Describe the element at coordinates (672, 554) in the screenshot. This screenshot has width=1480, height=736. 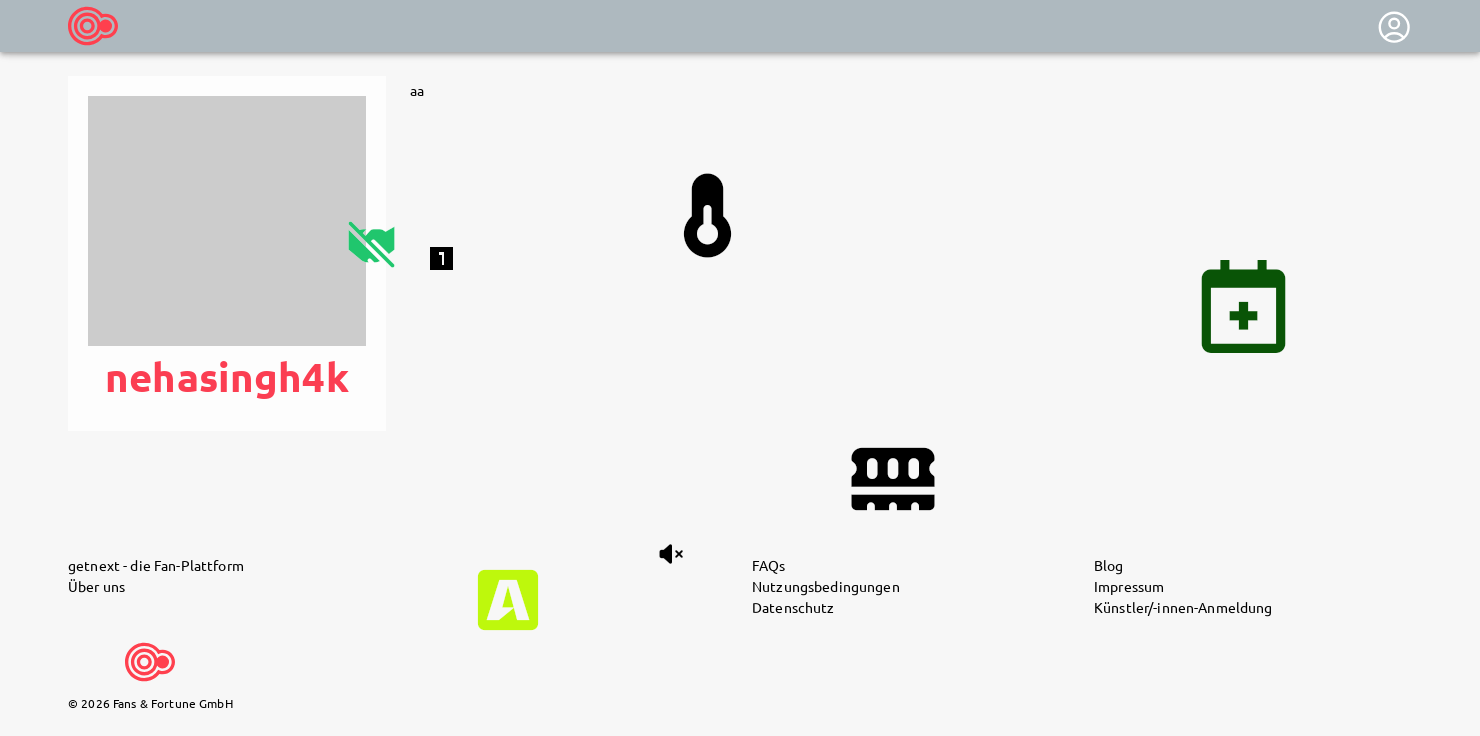
I see `mute audio` at that location.